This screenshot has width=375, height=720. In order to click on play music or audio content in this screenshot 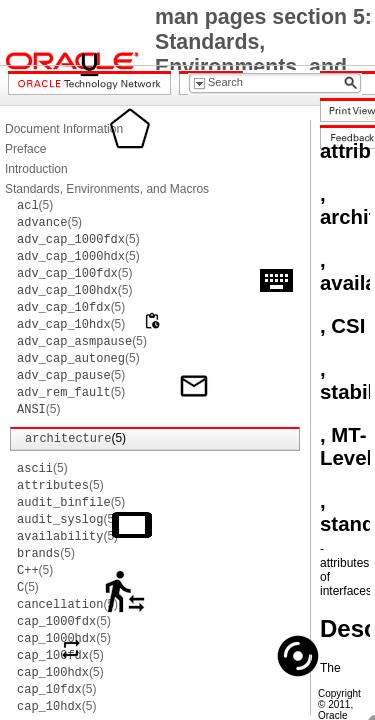, I will do `click(298, 656)`.